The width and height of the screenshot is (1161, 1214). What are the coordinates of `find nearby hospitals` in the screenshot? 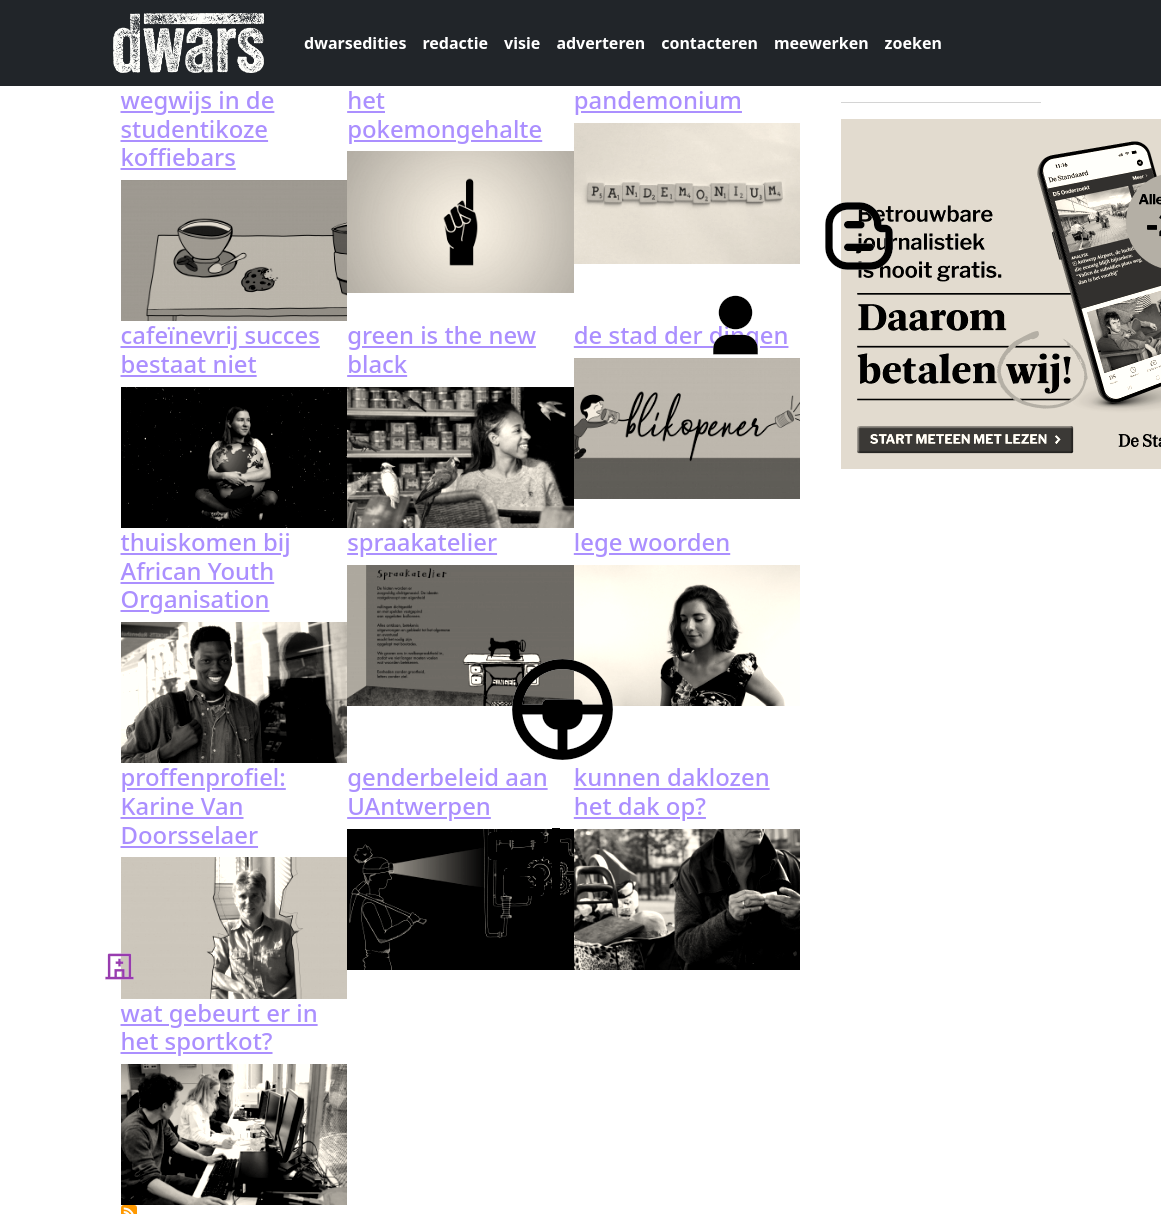 It's located at (119, 966).